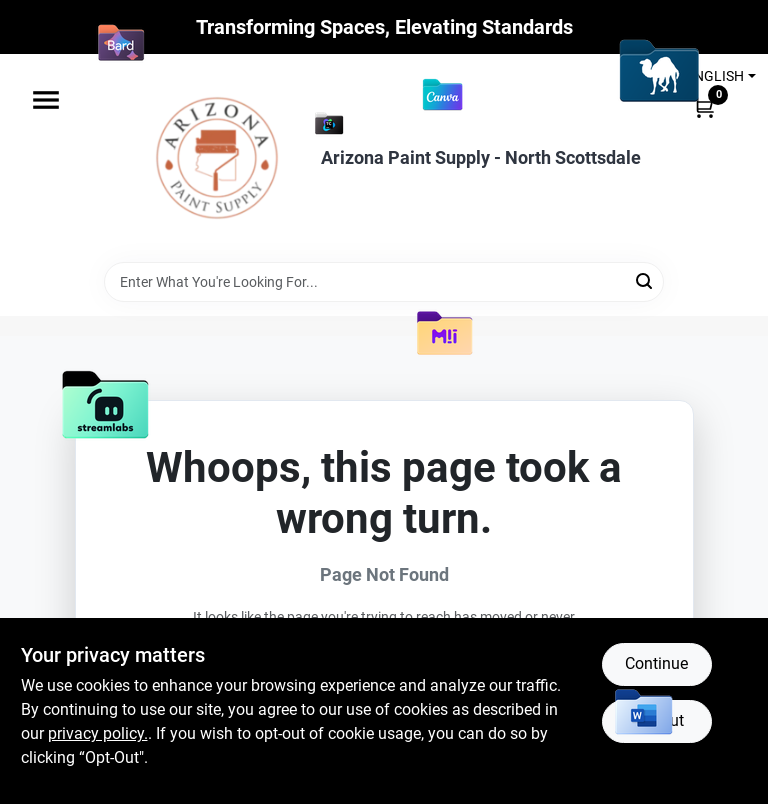  What do you see at coordinates (329, 124) in the screenshot?
I see `open JetBrains TeamCity project folder` at bounding box center [329, 124].